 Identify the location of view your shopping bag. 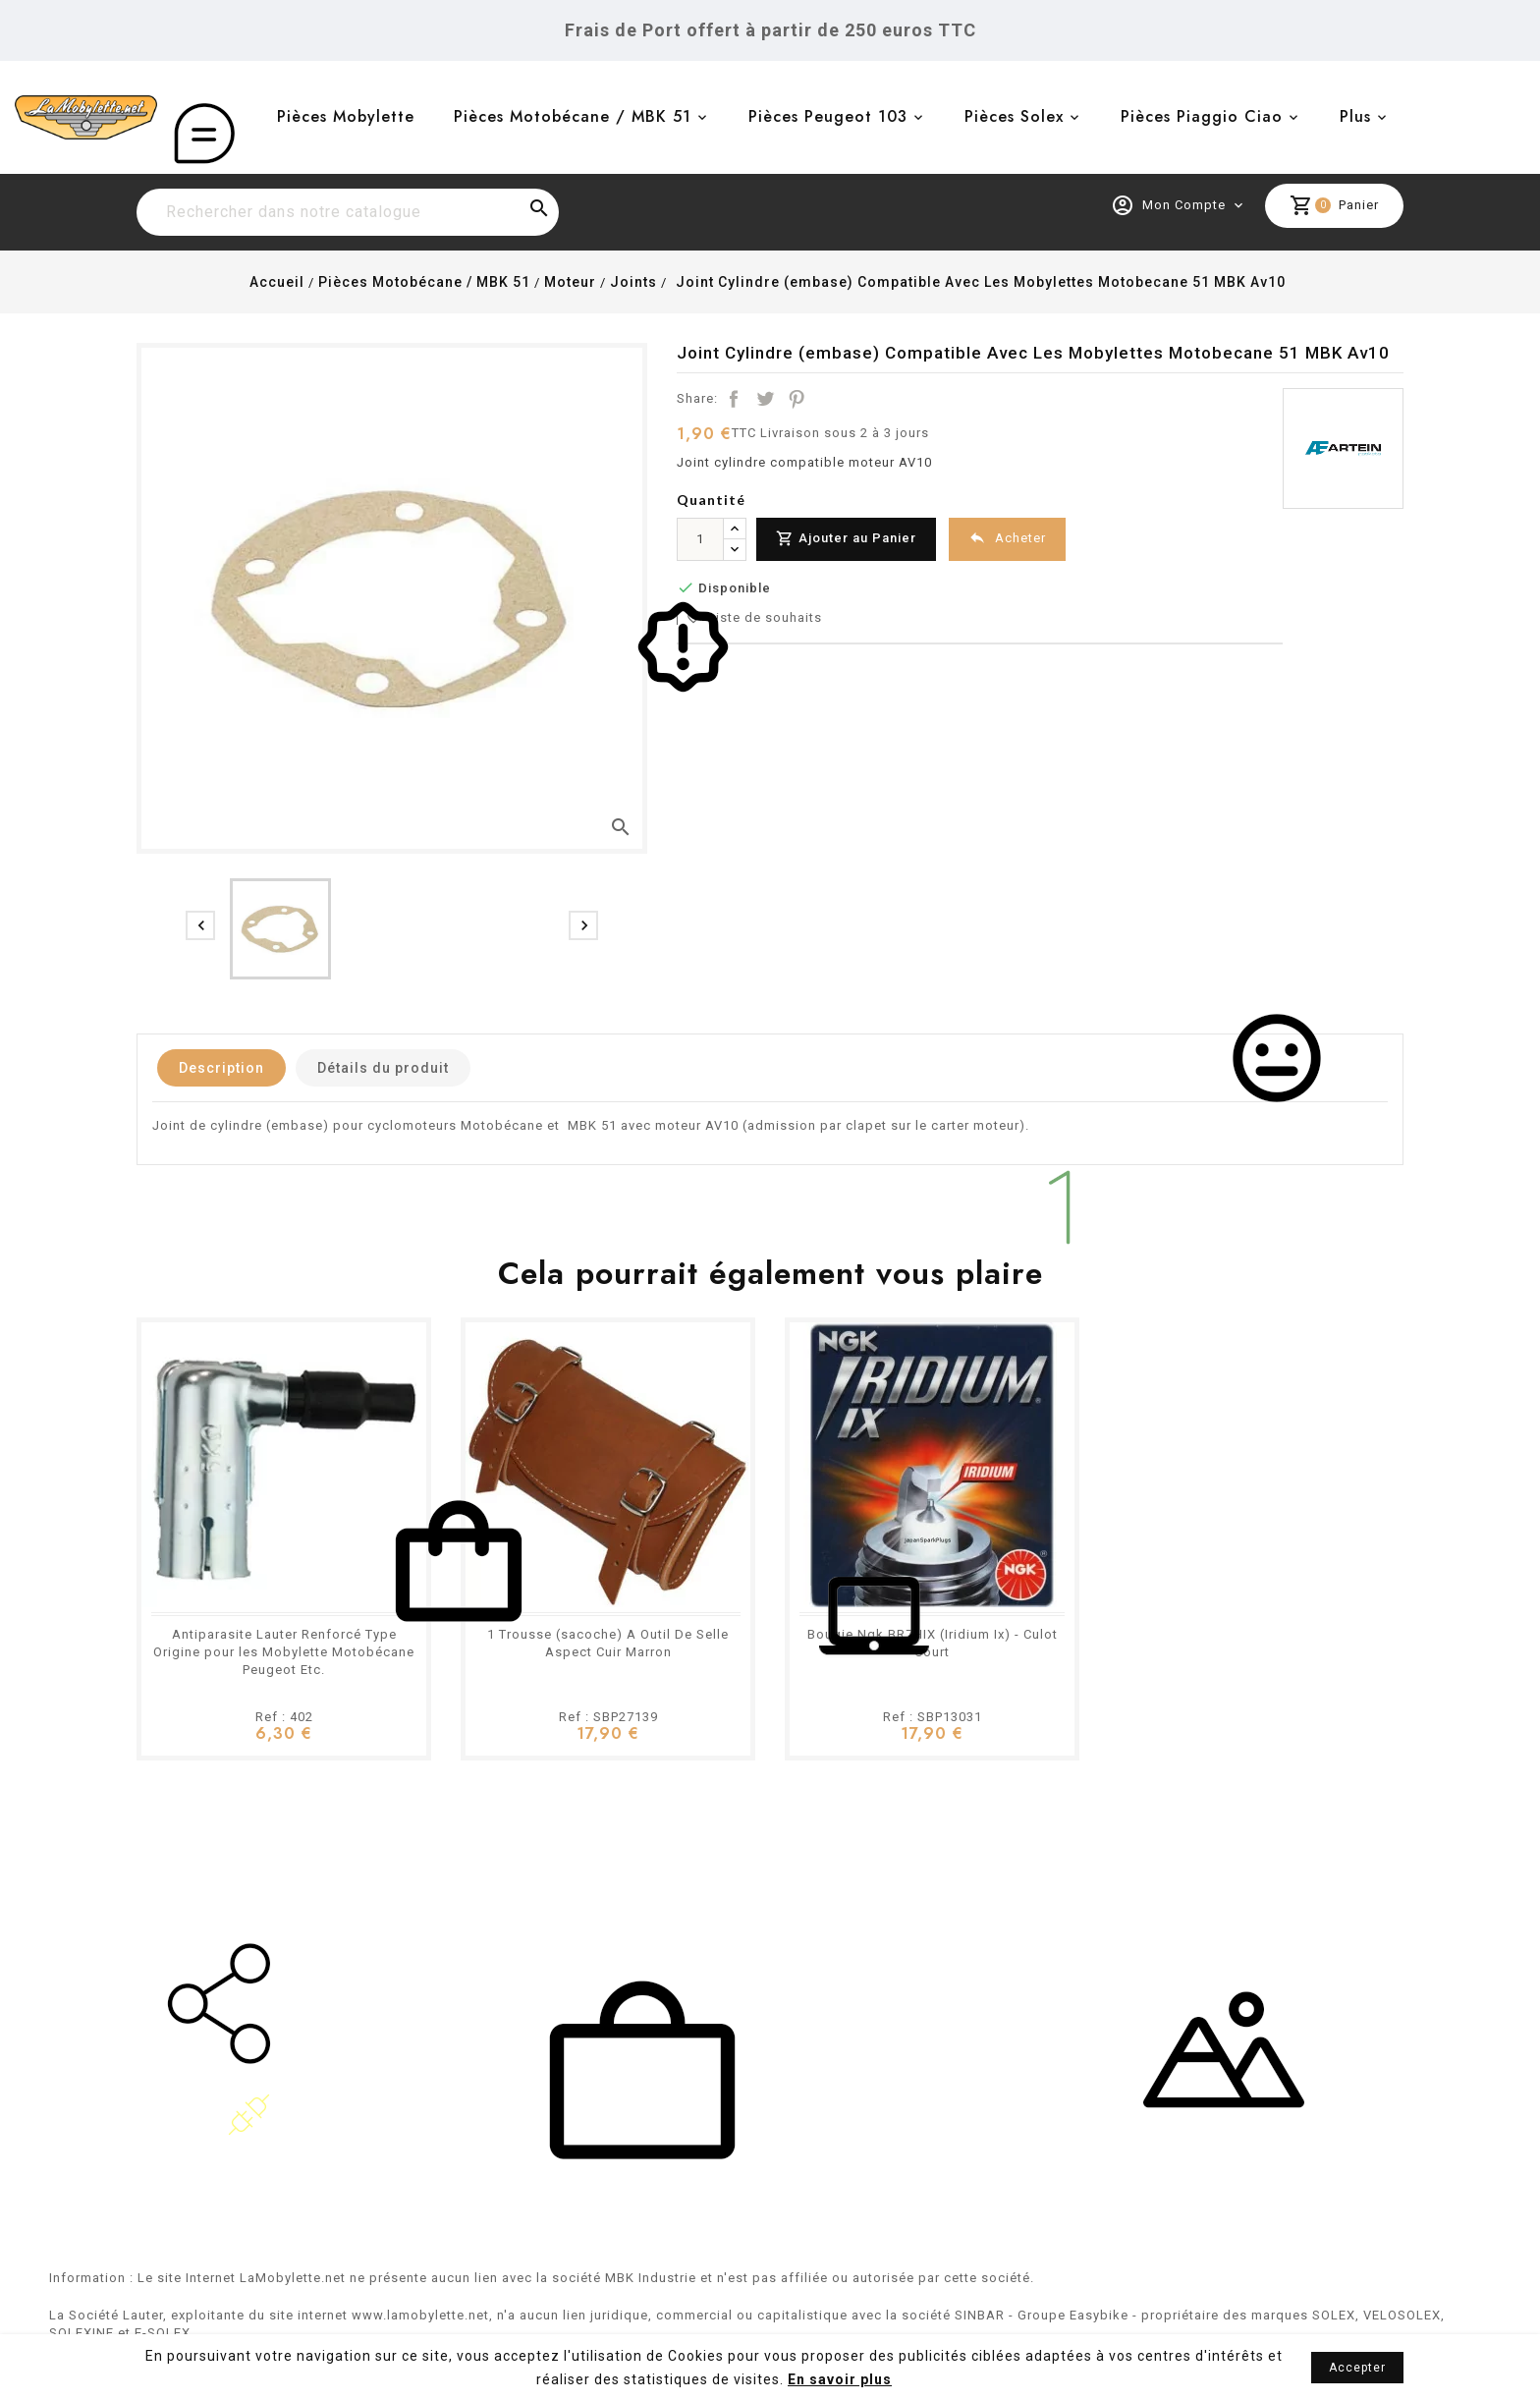
(642, 2081).